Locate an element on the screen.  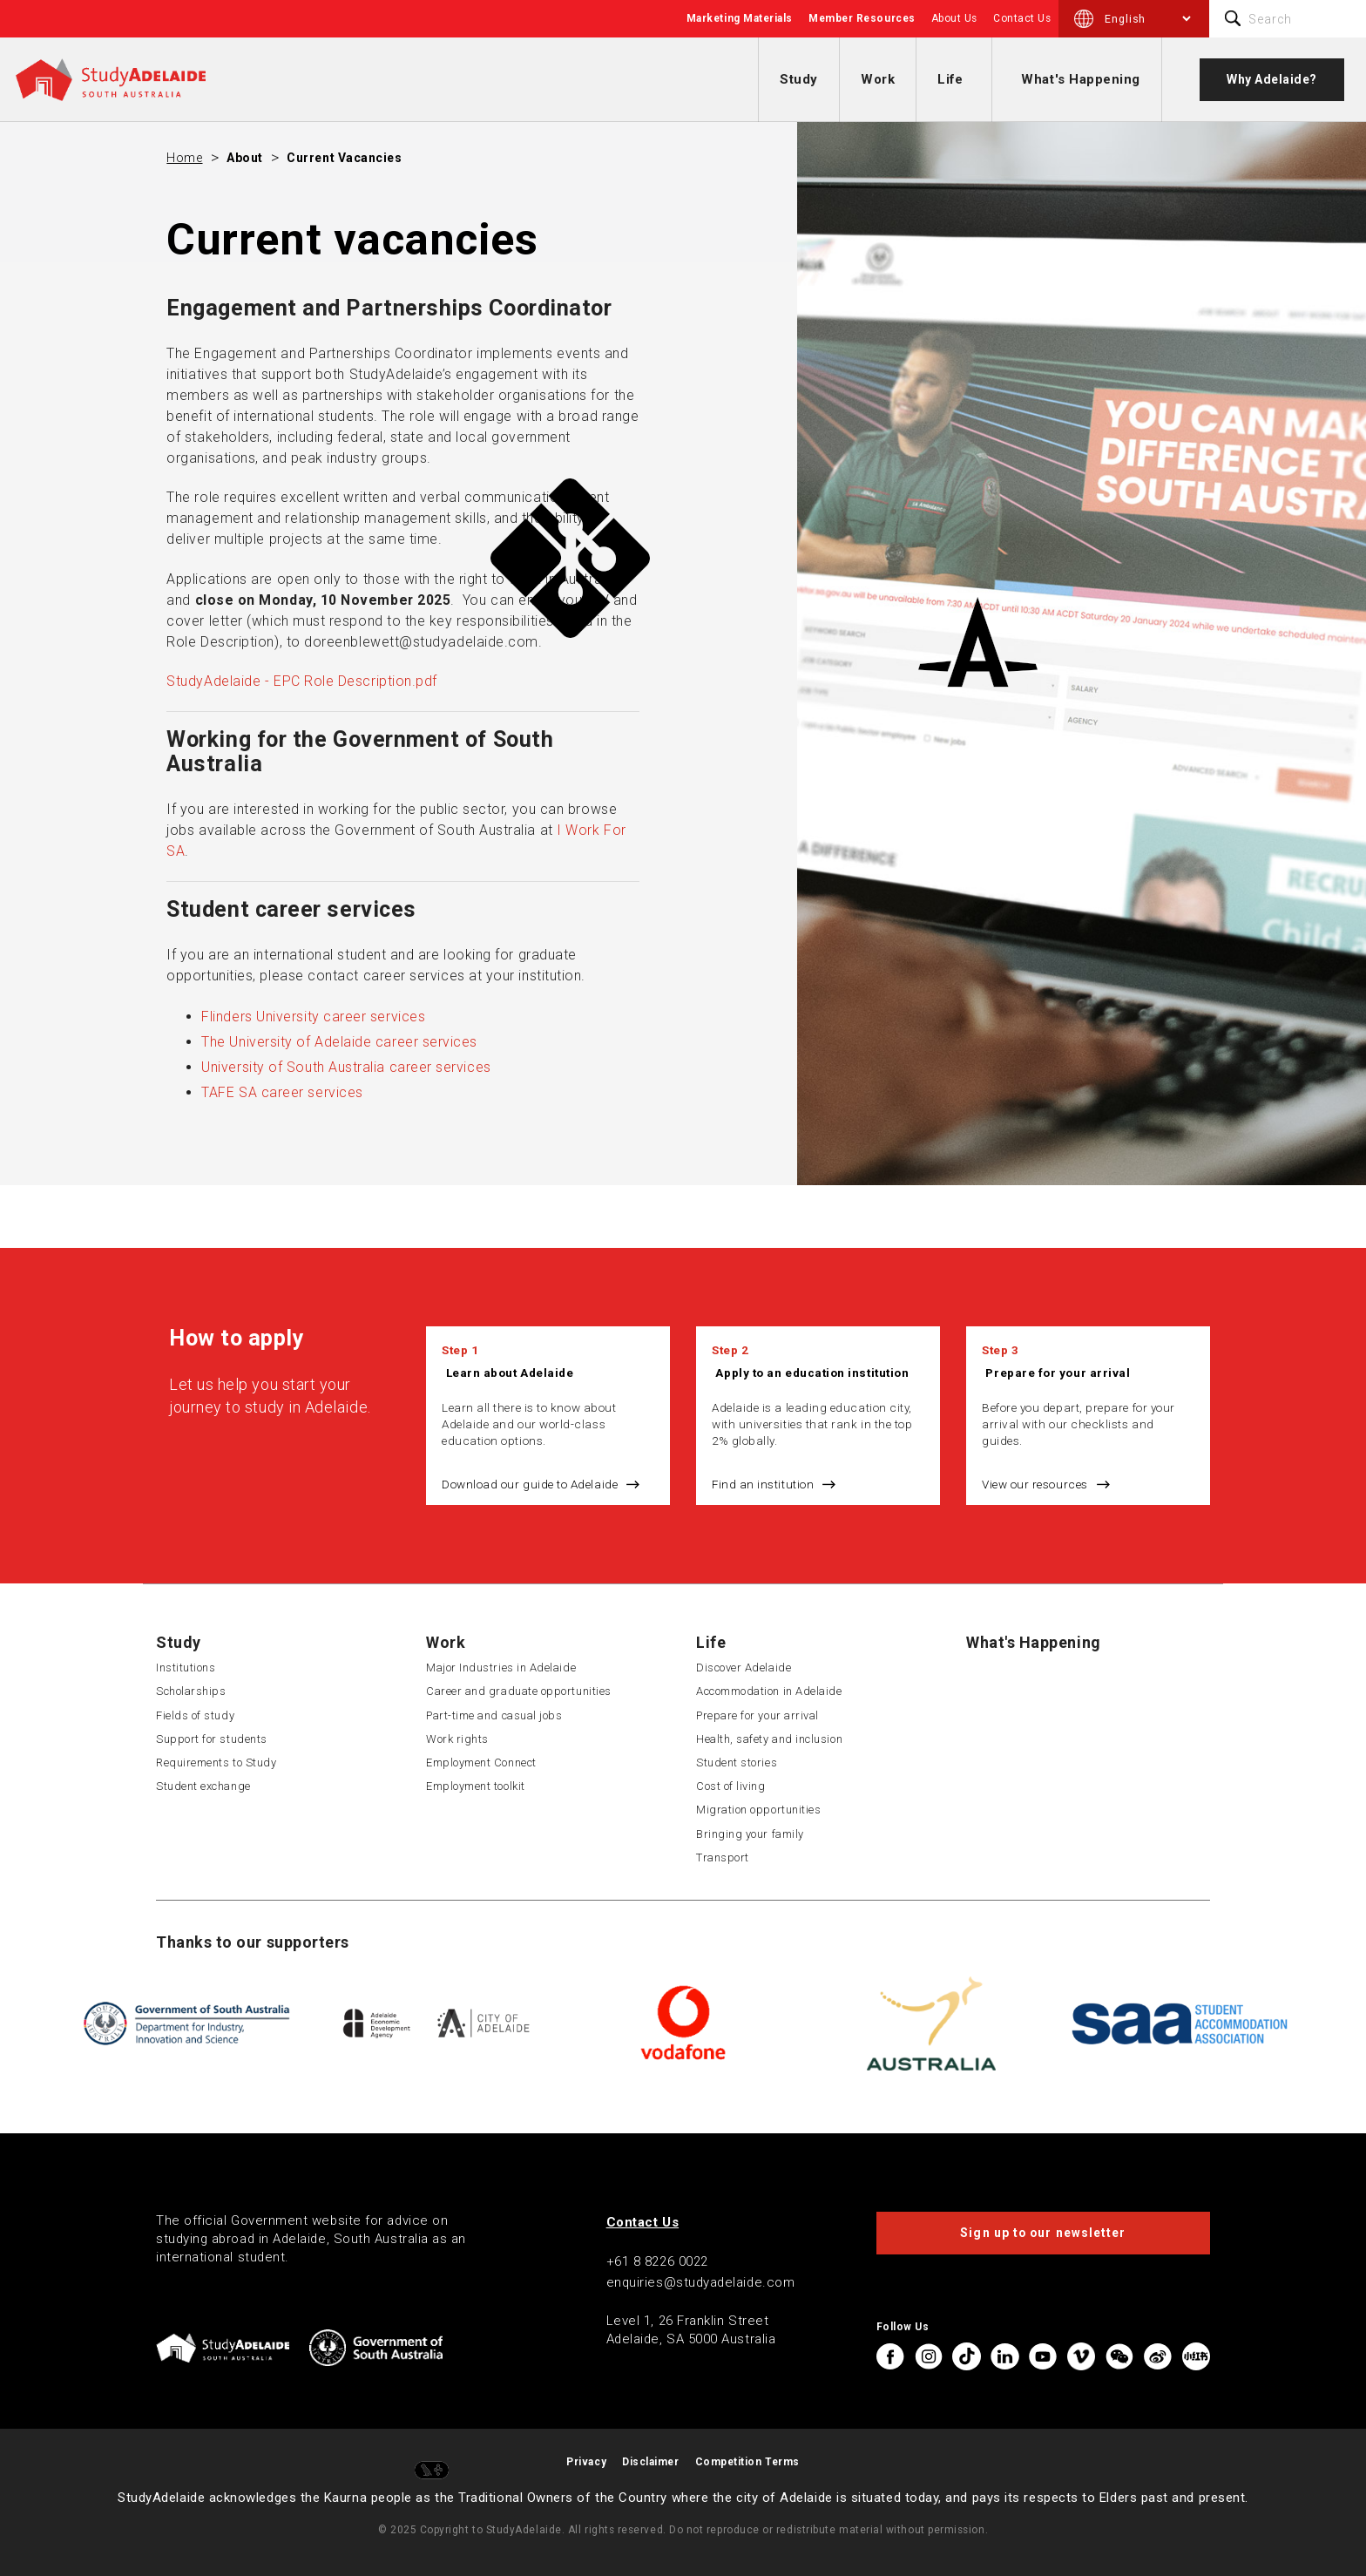
autoprefixer CSS tool logo is located at coordinates (977, 641).